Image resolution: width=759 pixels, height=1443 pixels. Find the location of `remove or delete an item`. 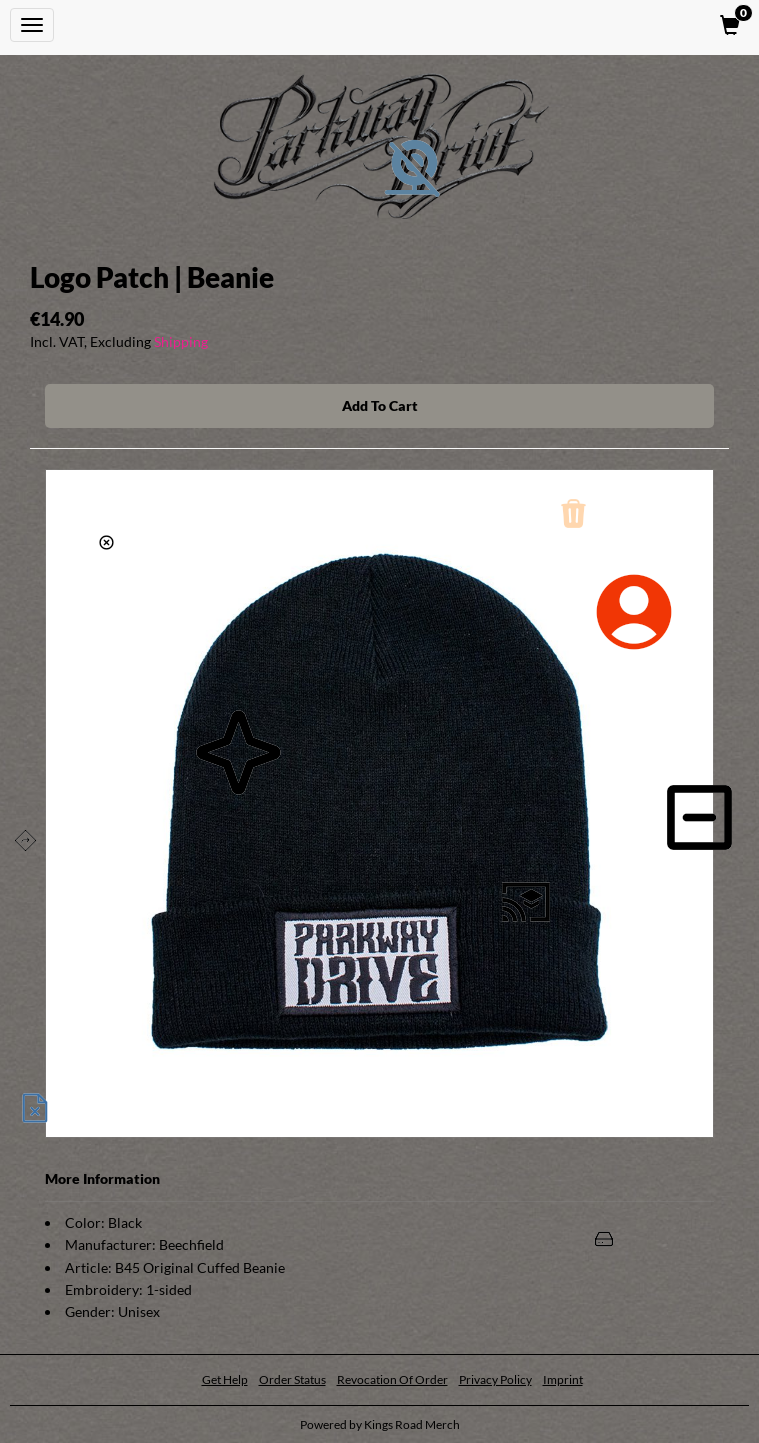

remove or delete an item is located at coordinates (699, 817).